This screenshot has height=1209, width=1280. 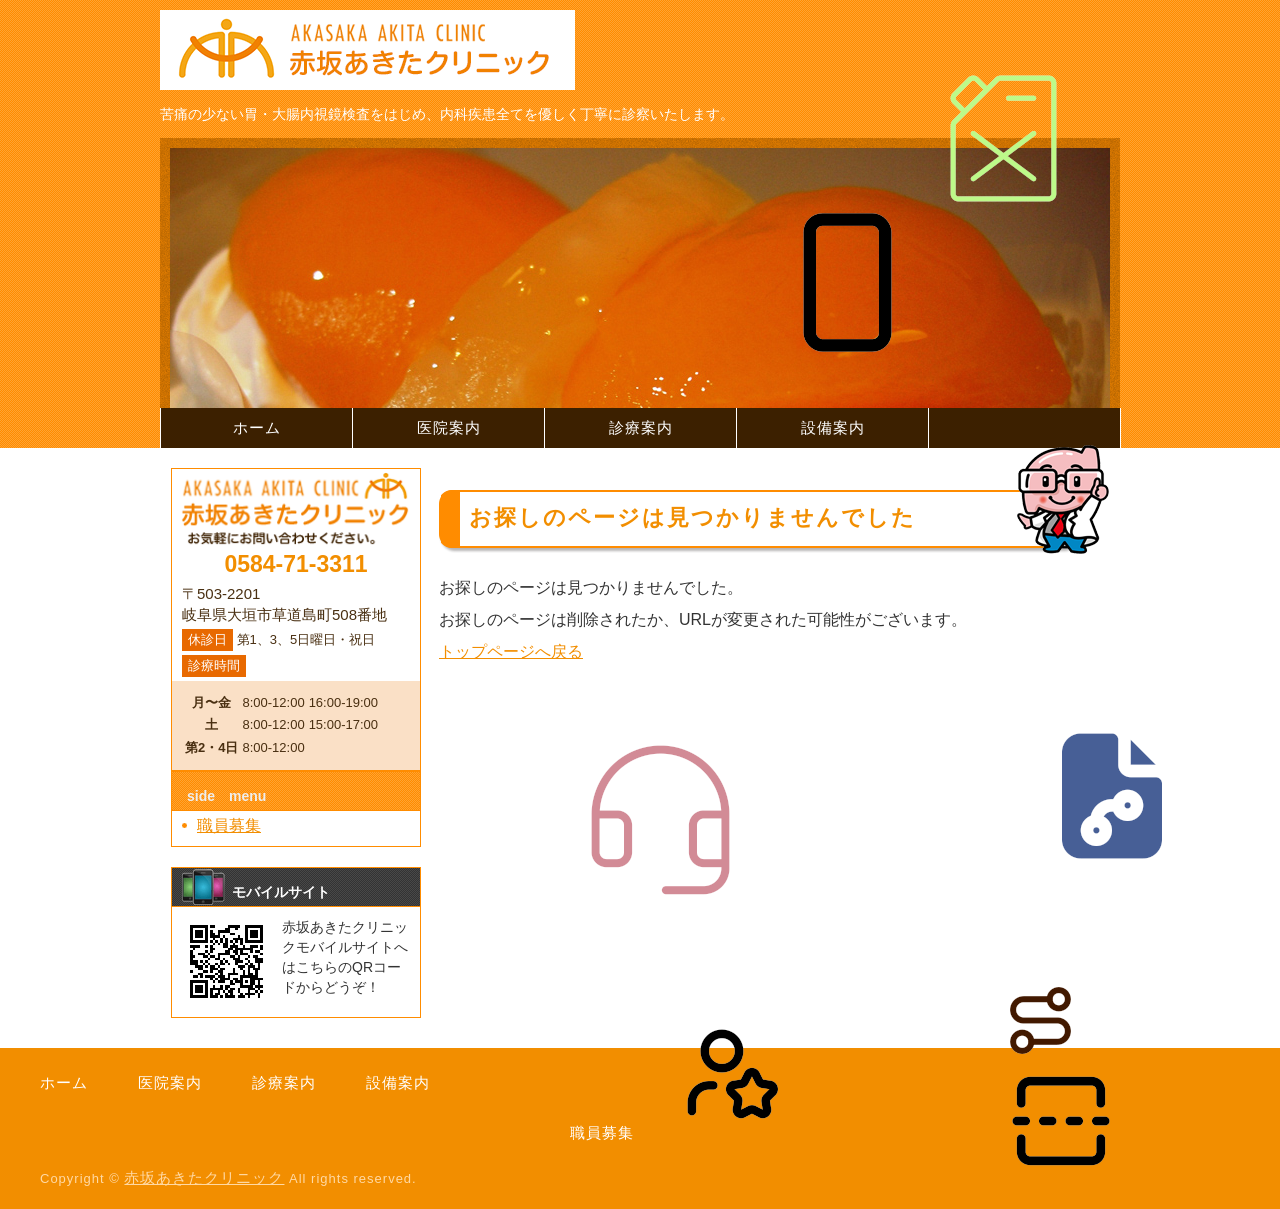 What do you see at coordinates (1112, 796) in the screenshot?
I see `open a vector graphics file` at bounding box center [1112, 796].